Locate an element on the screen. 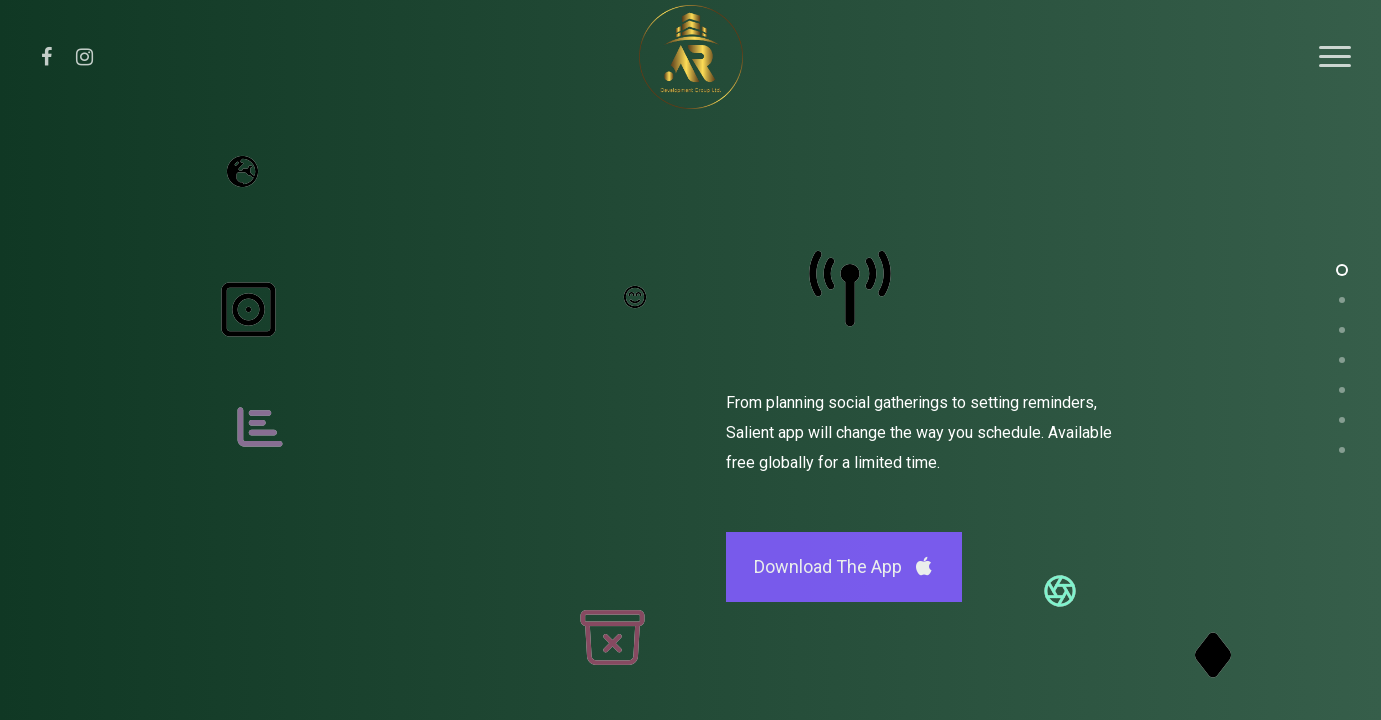 This screenshot has width=1381, height=720. view analytics or statistics is located at coordinates (260, 427).